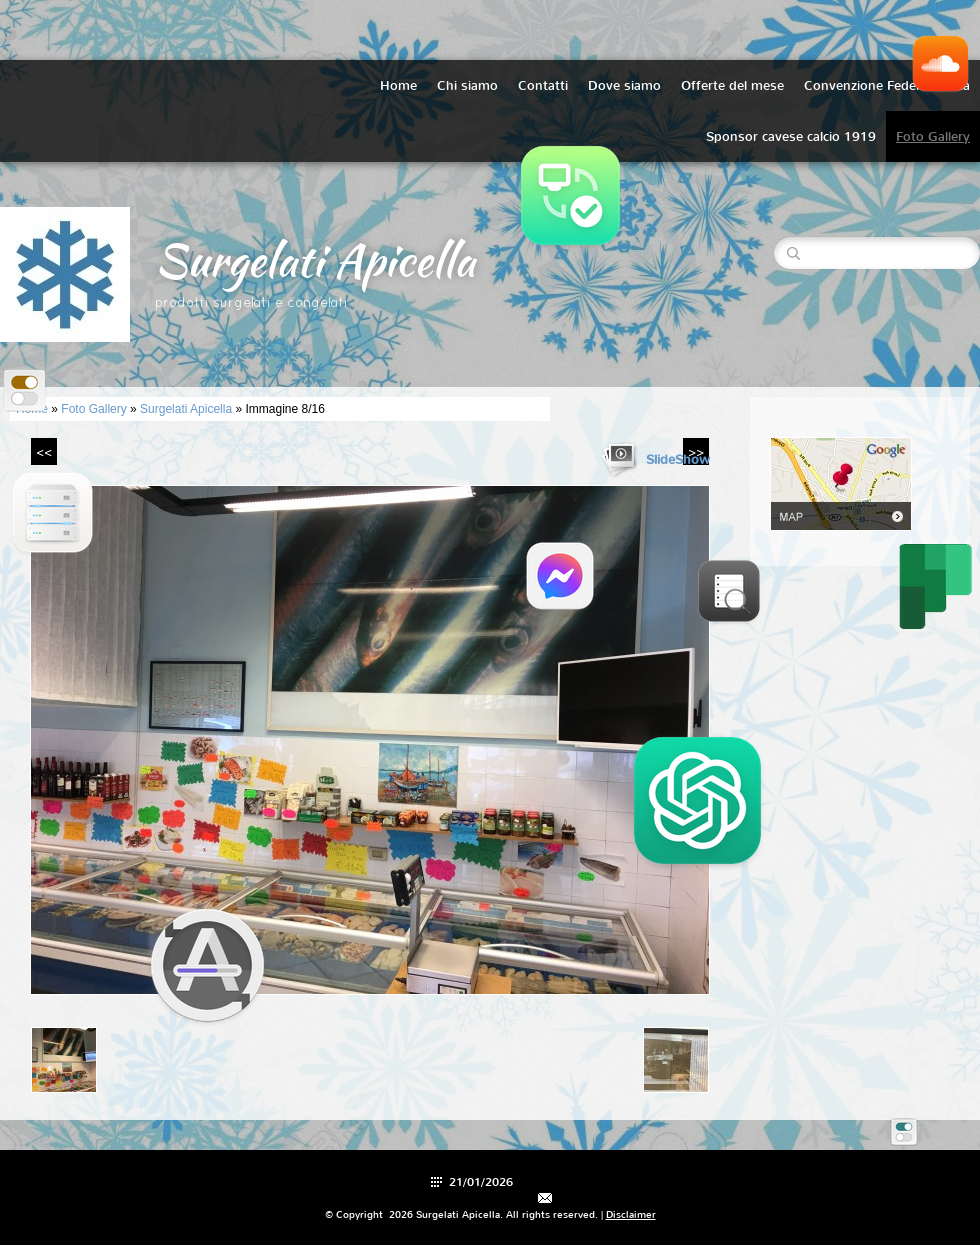 This screenshot has width=980, height=1245. I want to click on open ChatGPT app, so click(697, 800).